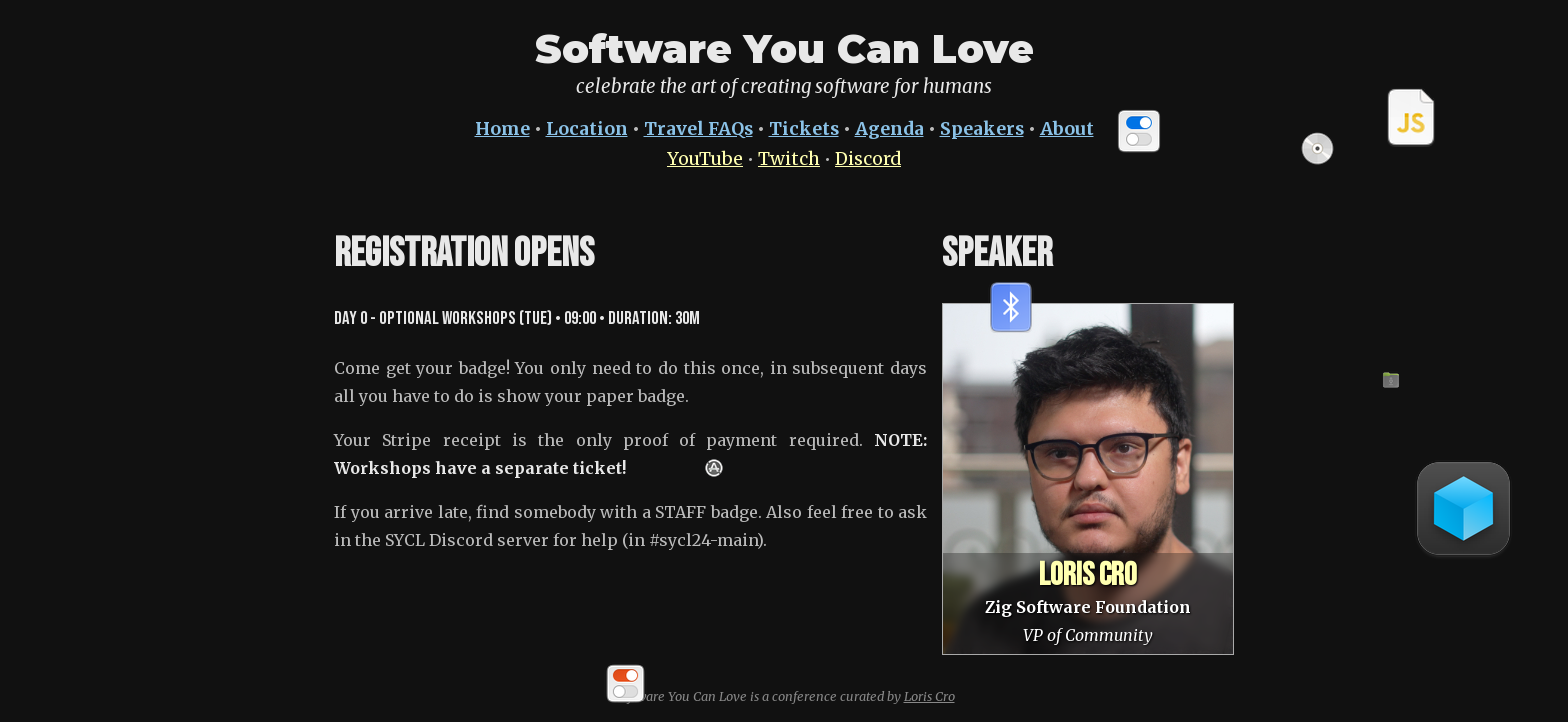  Describe the element at coordinates (1463, 508) in the screenshot. I see `open awf application` at that location.